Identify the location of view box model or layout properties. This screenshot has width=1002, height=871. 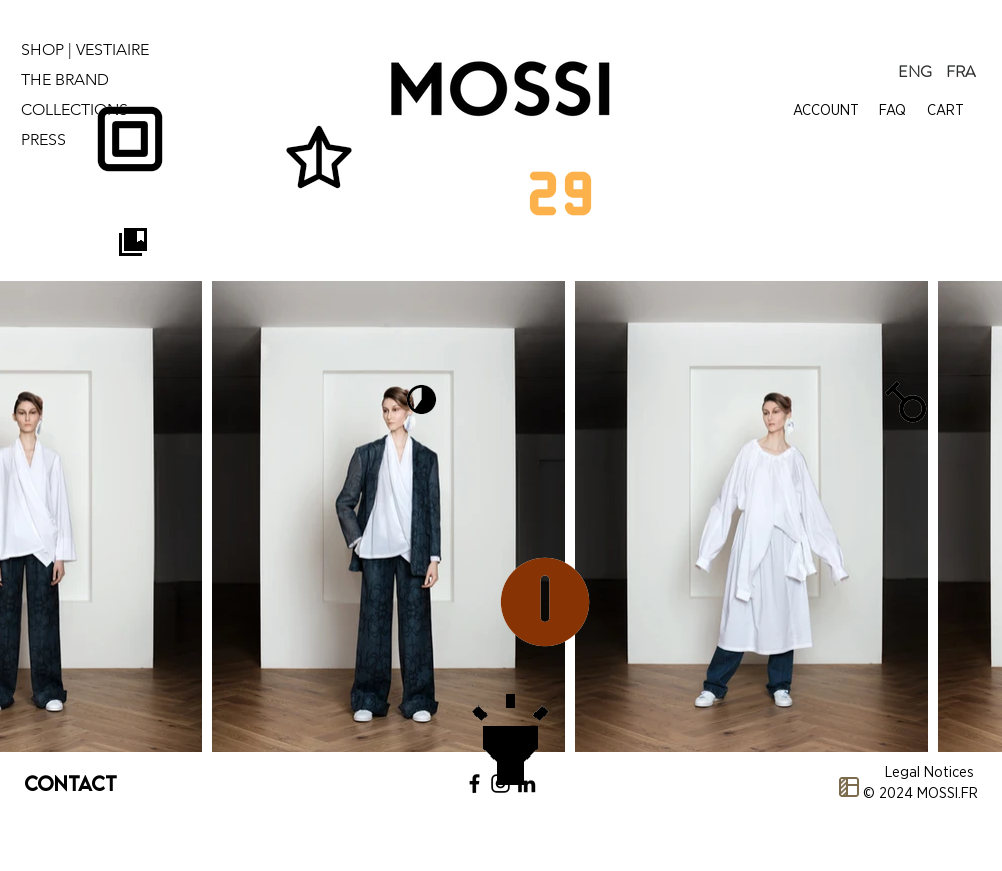
(130, 139).